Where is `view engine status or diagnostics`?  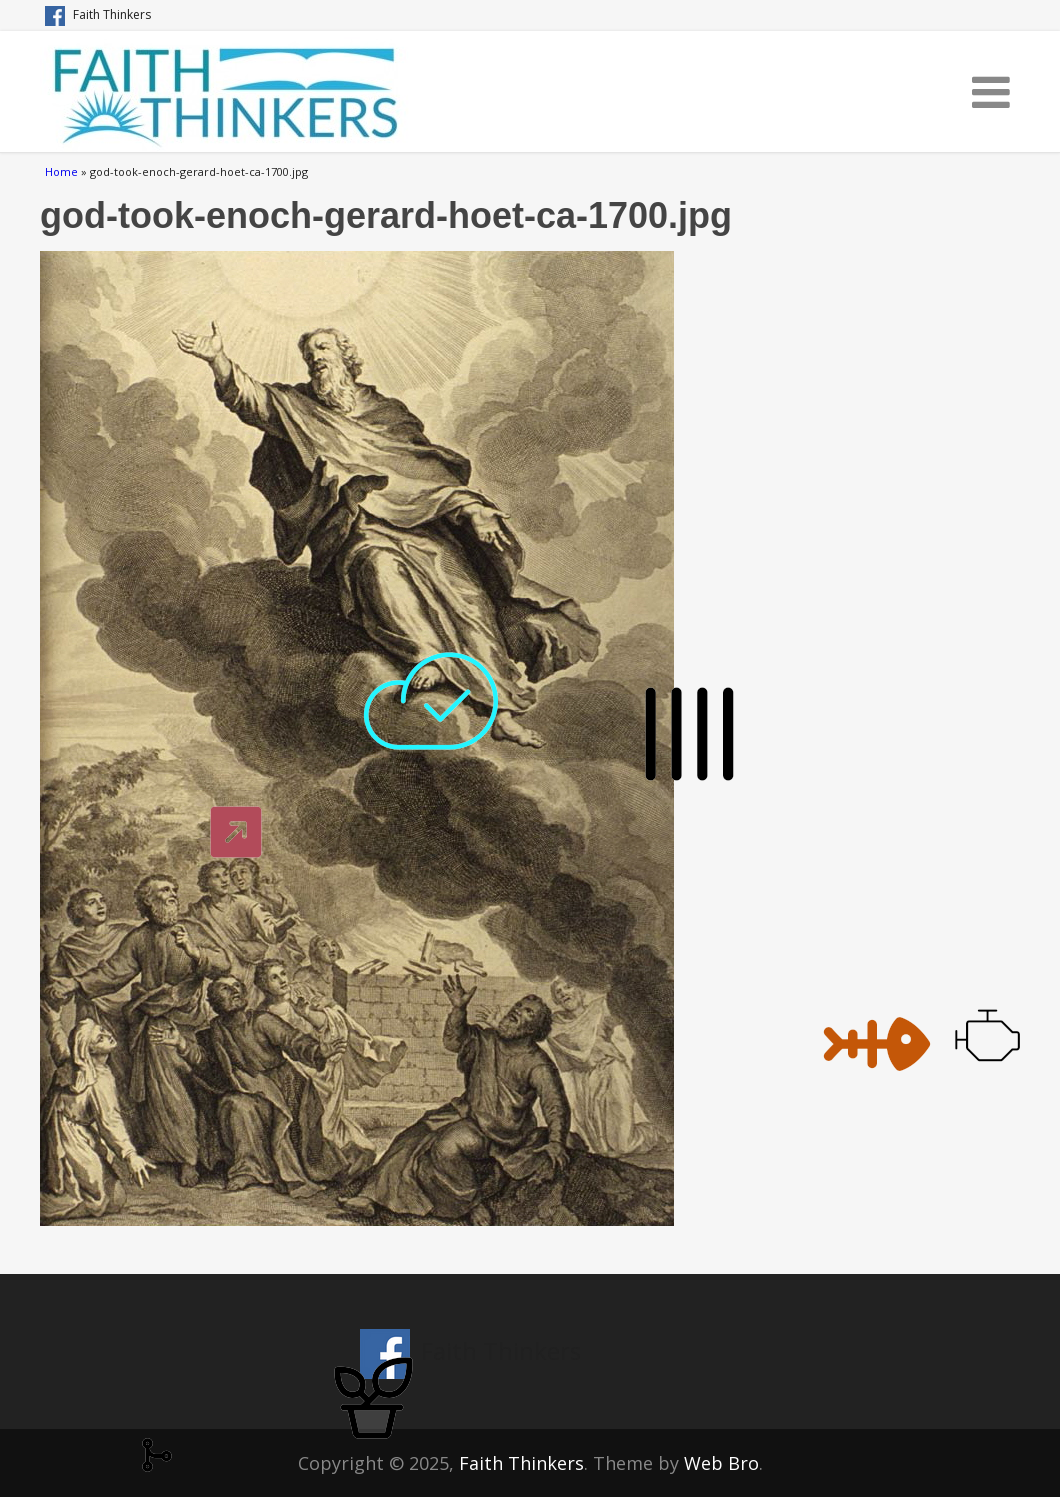 view engine status or diagnostics is located at coordinates (986, 1036).